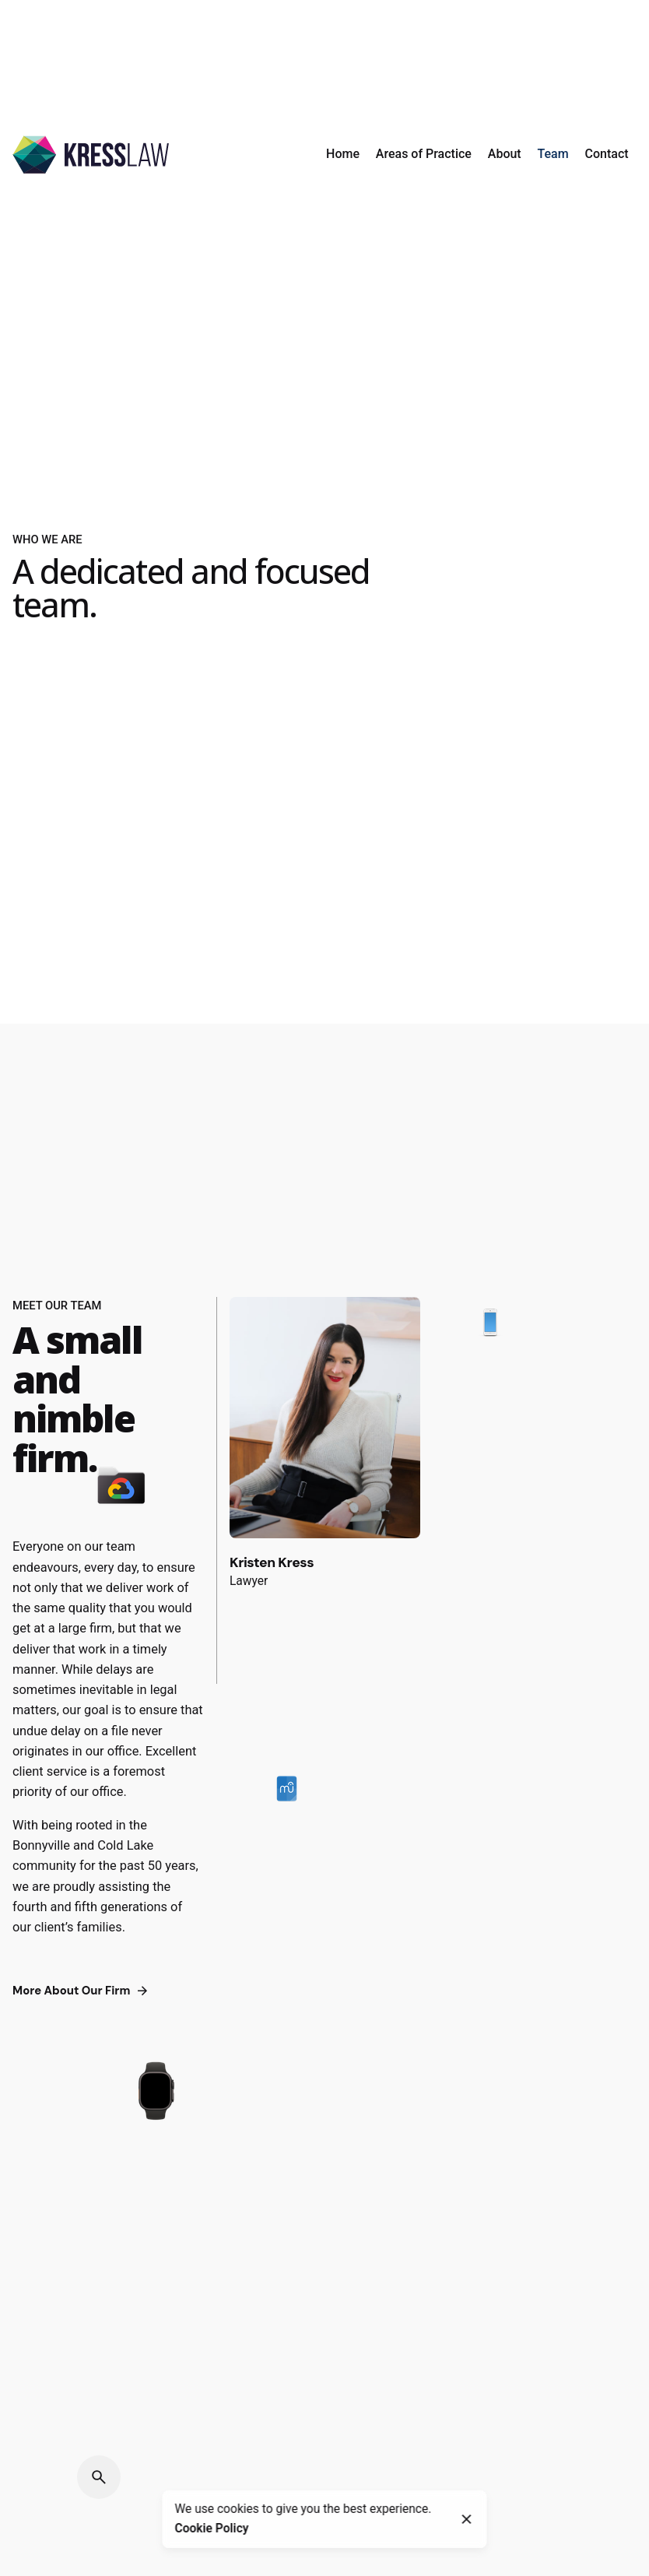 The image size is (649, 2576). I want to click on open google cloud platform project folder, so click(121, 1486).